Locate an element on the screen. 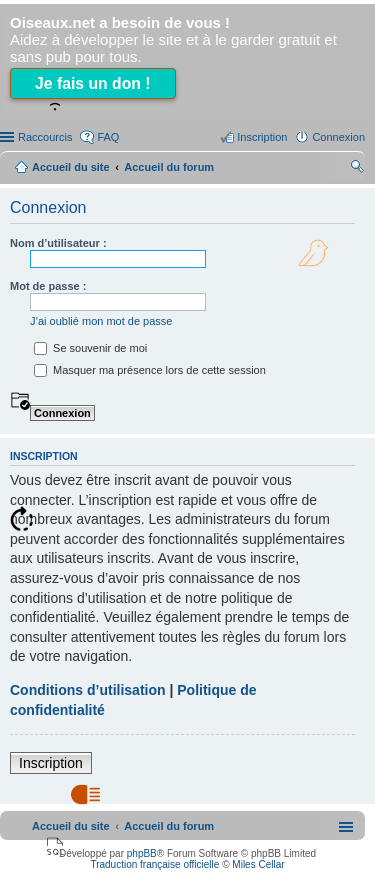 This screenshot has height=886, width=375. navigate to twitter or social media sharing is located at coordinates (314, 254).